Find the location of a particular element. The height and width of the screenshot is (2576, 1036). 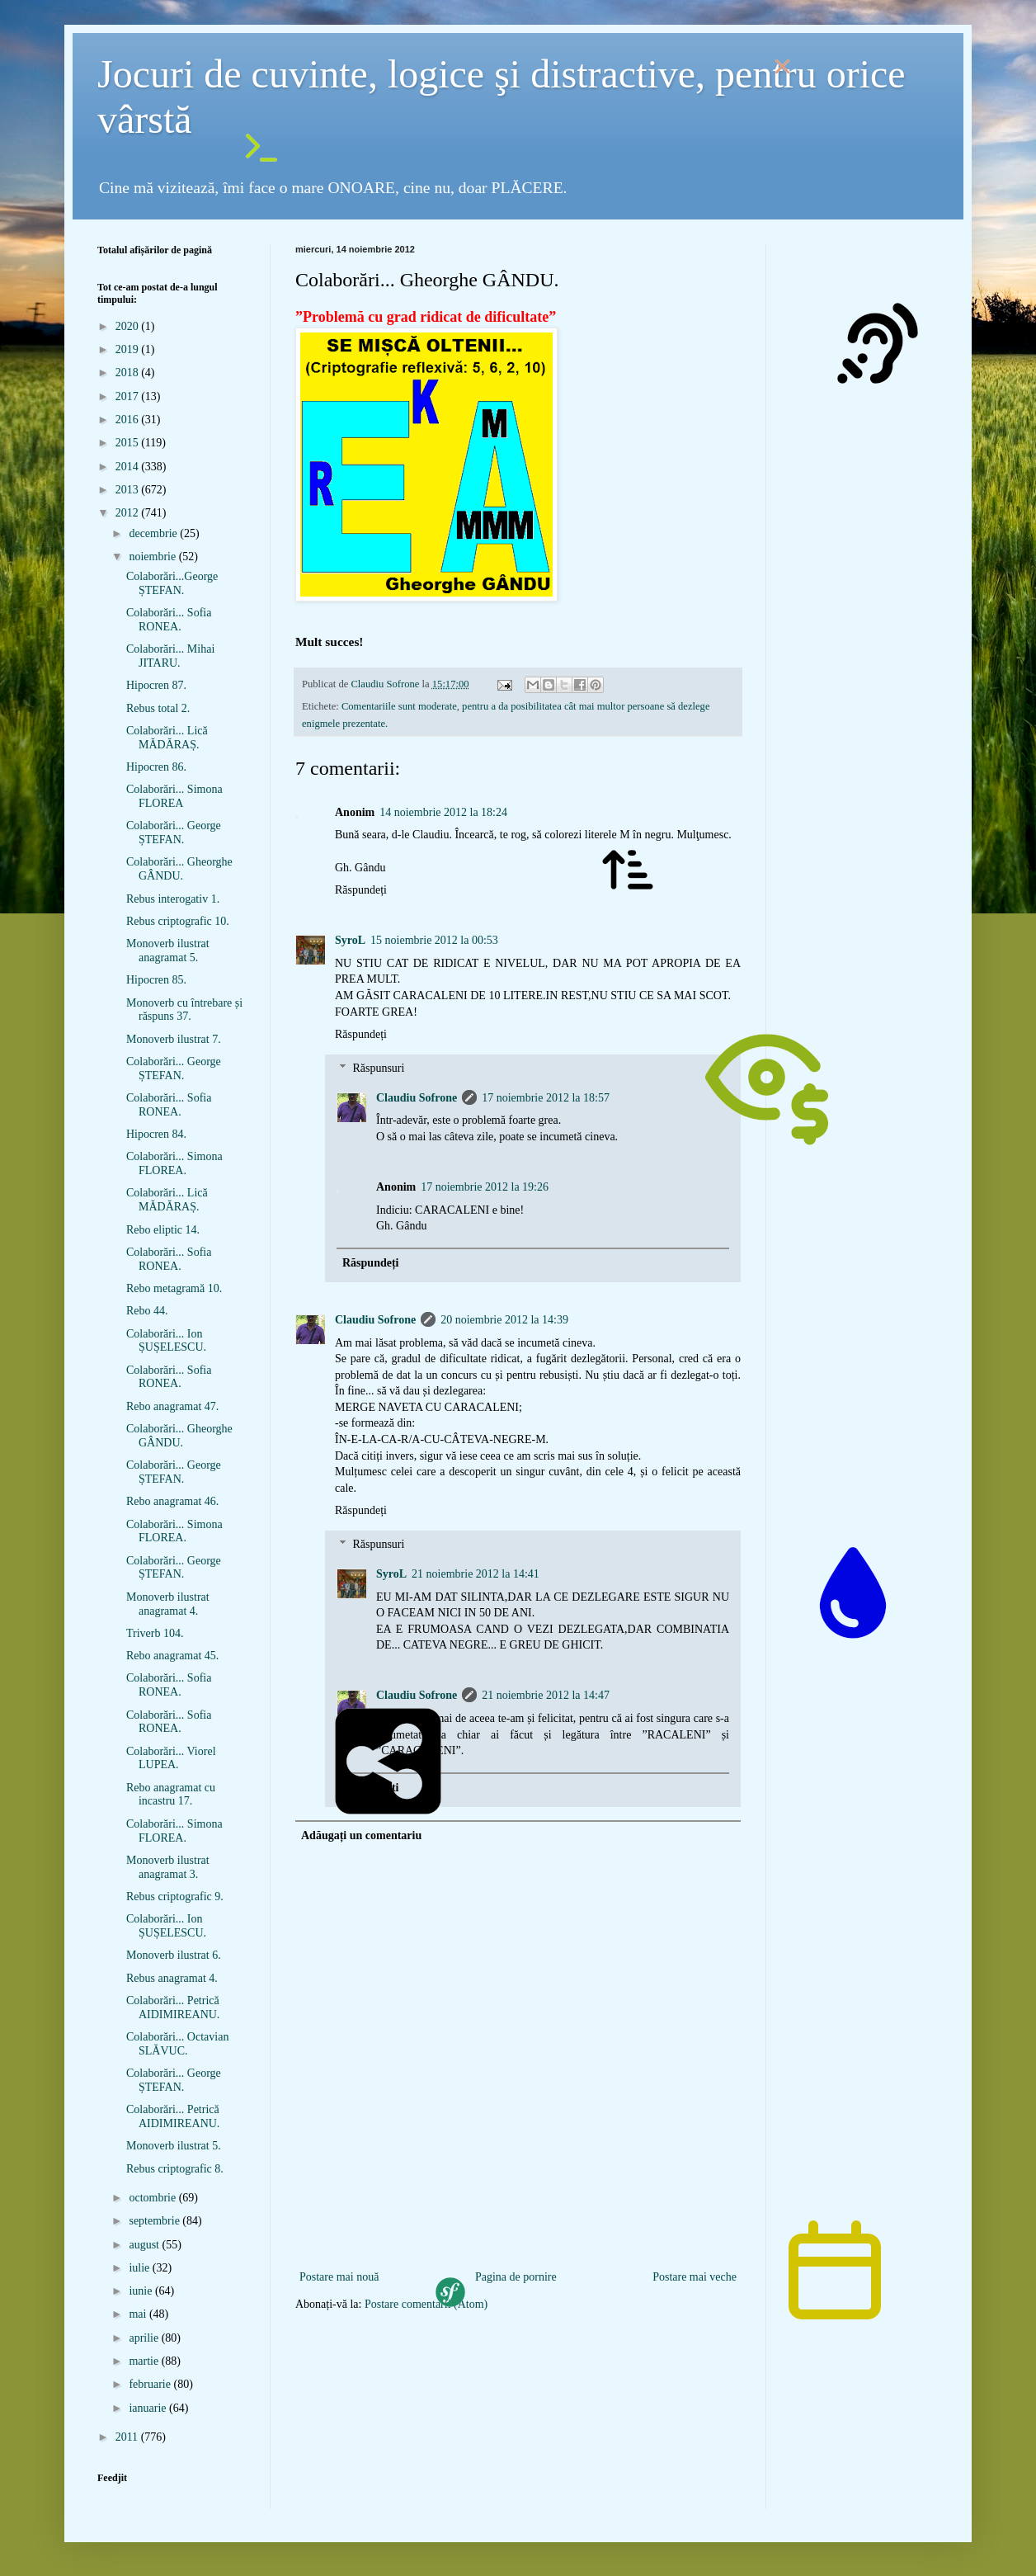

symfony framework logo is located at coordinates (450, 2292).